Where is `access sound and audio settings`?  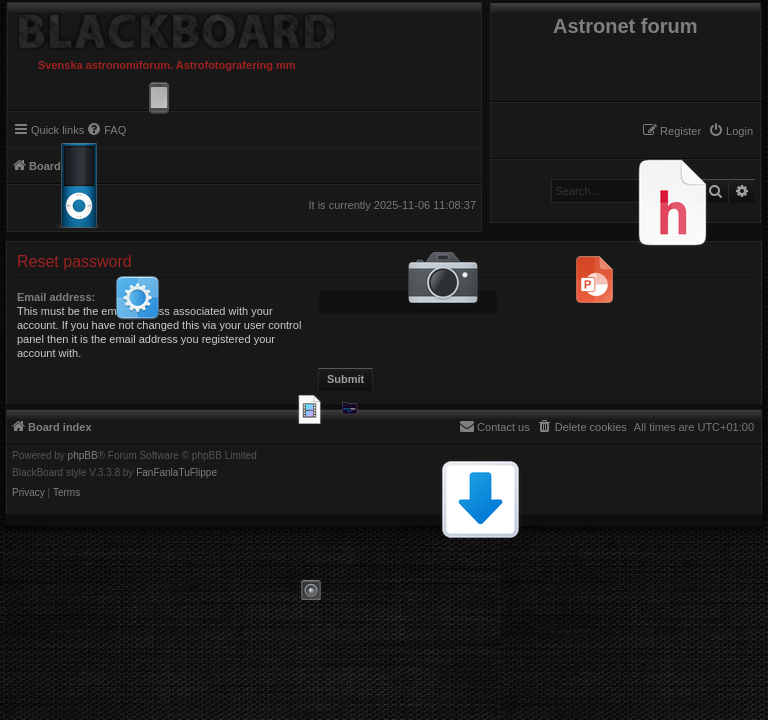 access sound and audio settings is located at coordinates (311, 590).